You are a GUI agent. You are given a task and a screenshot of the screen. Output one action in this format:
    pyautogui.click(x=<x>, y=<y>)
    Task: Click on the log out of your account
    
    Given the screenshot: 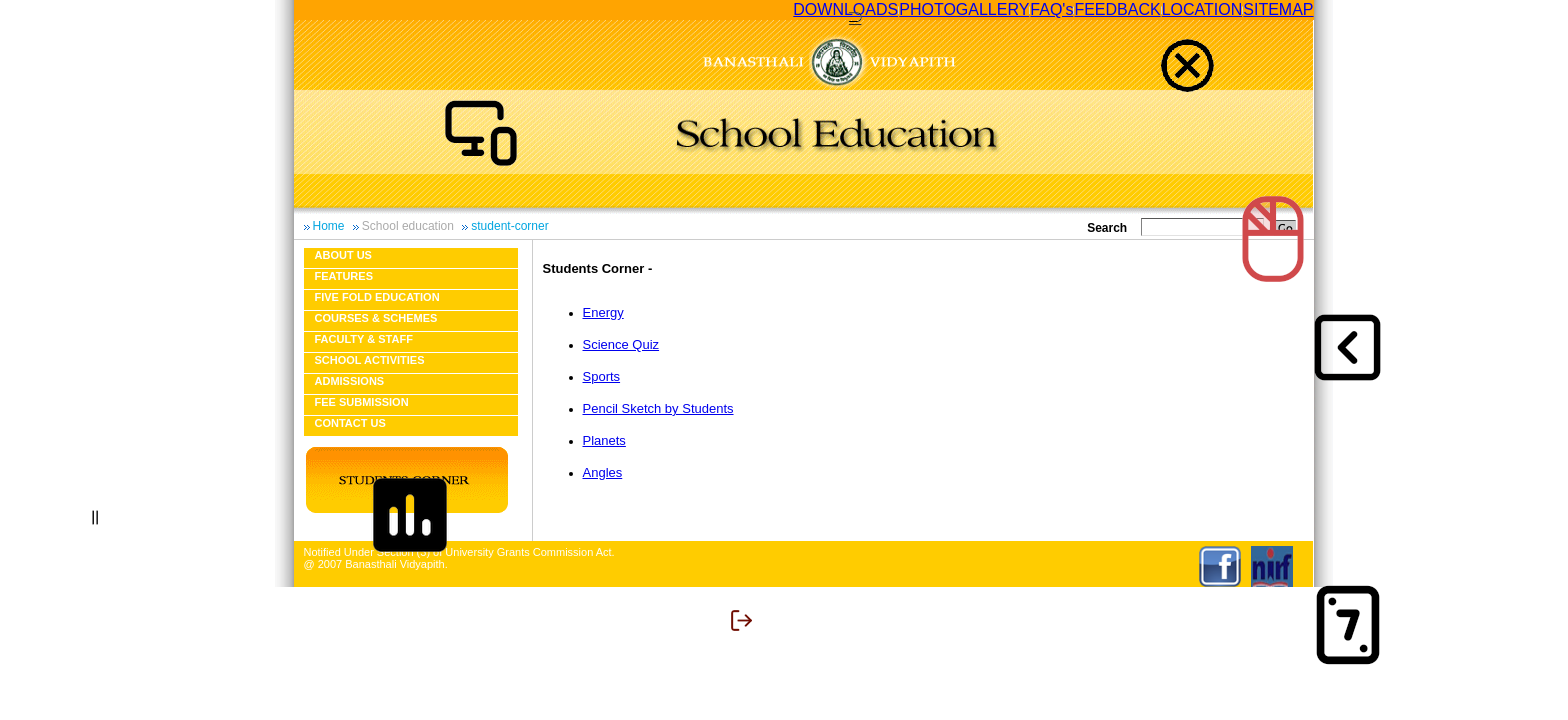 What is the action you would take?
    pyautogui.click(x=741, y=620)
    